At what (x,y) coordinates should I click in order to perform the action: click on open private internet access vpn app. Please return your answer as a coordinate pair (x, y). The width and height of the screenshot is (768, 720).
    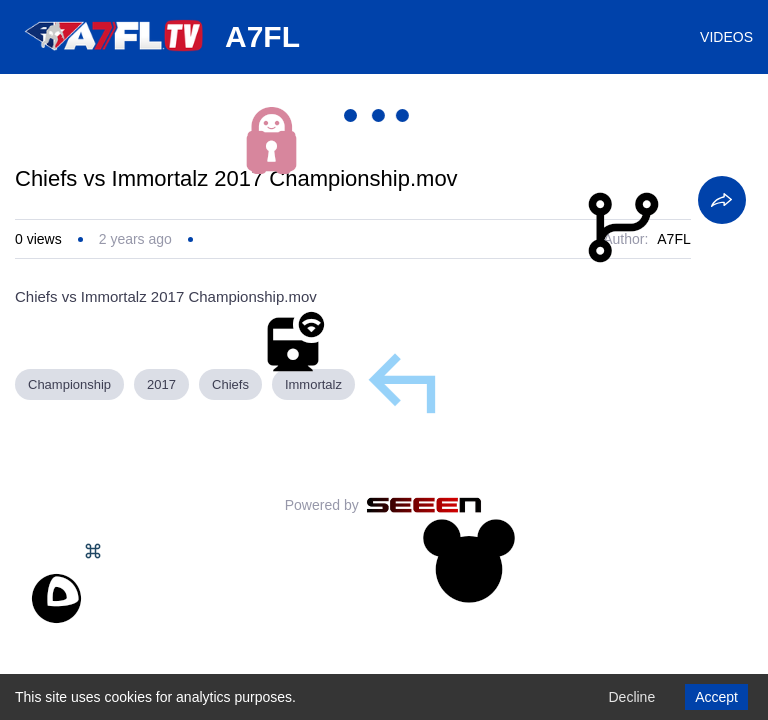
    Looking at the image, I should click on (271, 140).